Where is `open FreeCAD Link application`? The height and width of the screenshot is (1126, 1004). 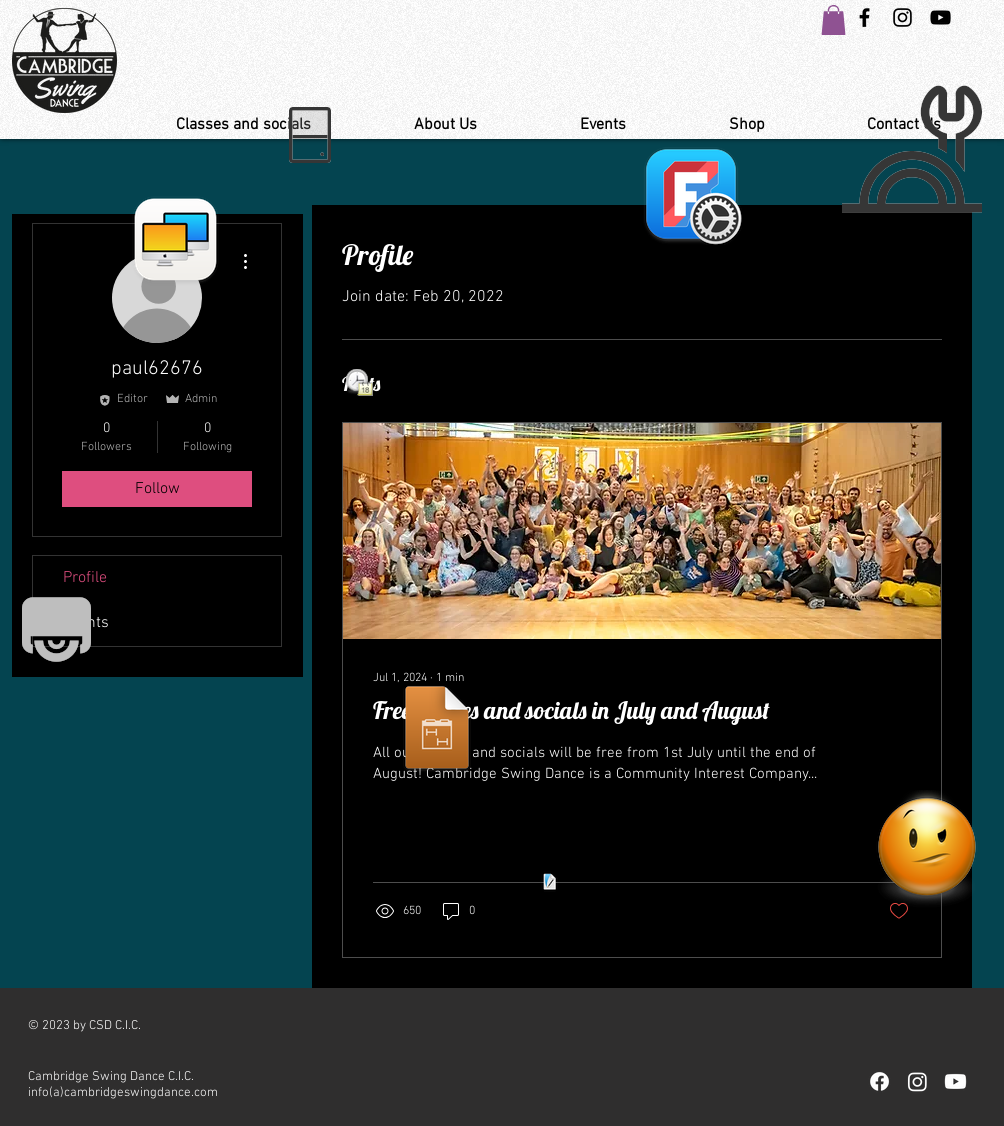 open FreeCAD Link application is located at coordinates (691, 194).